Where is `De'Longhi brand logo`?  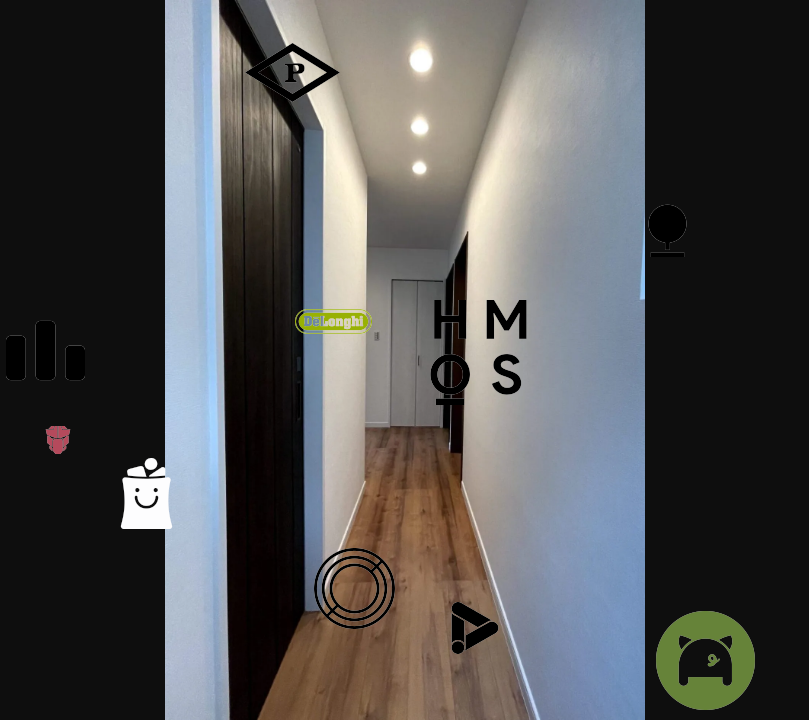
De'Longhi brand logo is located at coordinates (333, 321).